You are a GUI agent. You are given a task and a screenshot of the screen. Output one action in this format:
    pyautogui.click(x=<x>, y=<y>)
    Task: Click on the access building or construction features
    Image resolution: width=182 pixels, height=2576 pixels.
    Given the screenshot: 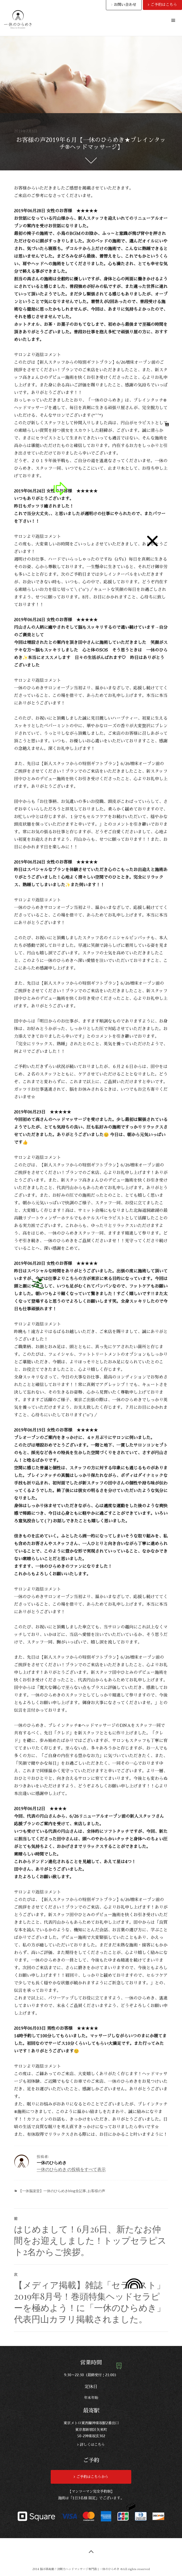 What is the action you would take?
    pyautogui.click(x=131, y=2506)
    